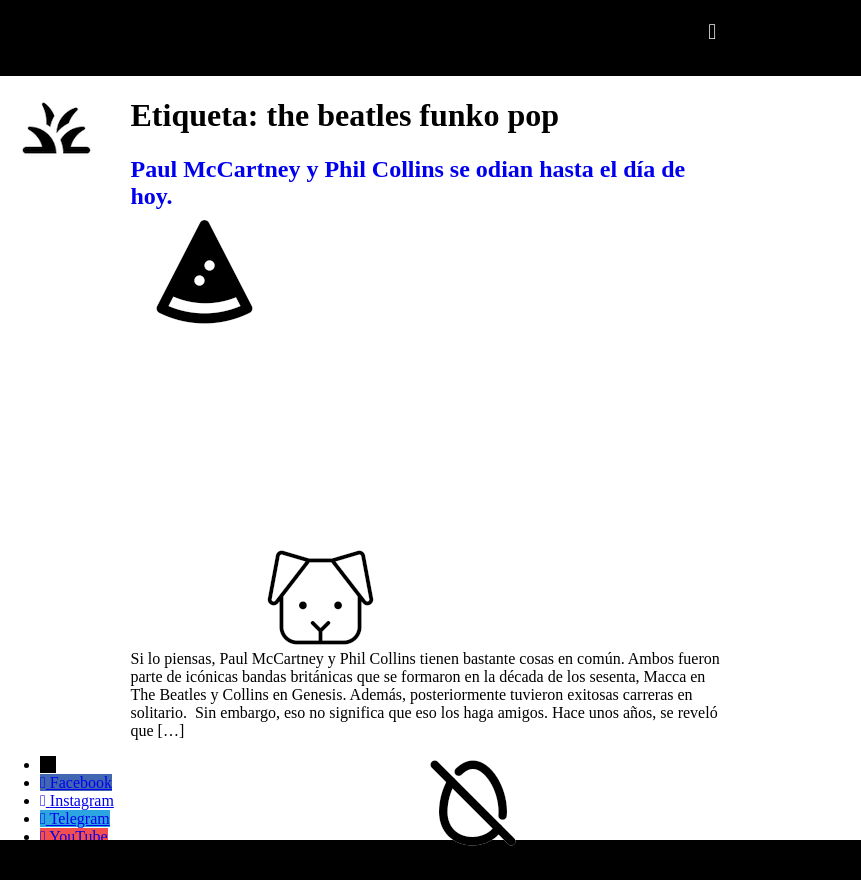 The width and height of the screenshot is (861, 880). What do you see at coordinates (320, 599) in the screenshot?
I see `view pet-related content or settings` at bounding box center [320, 599].